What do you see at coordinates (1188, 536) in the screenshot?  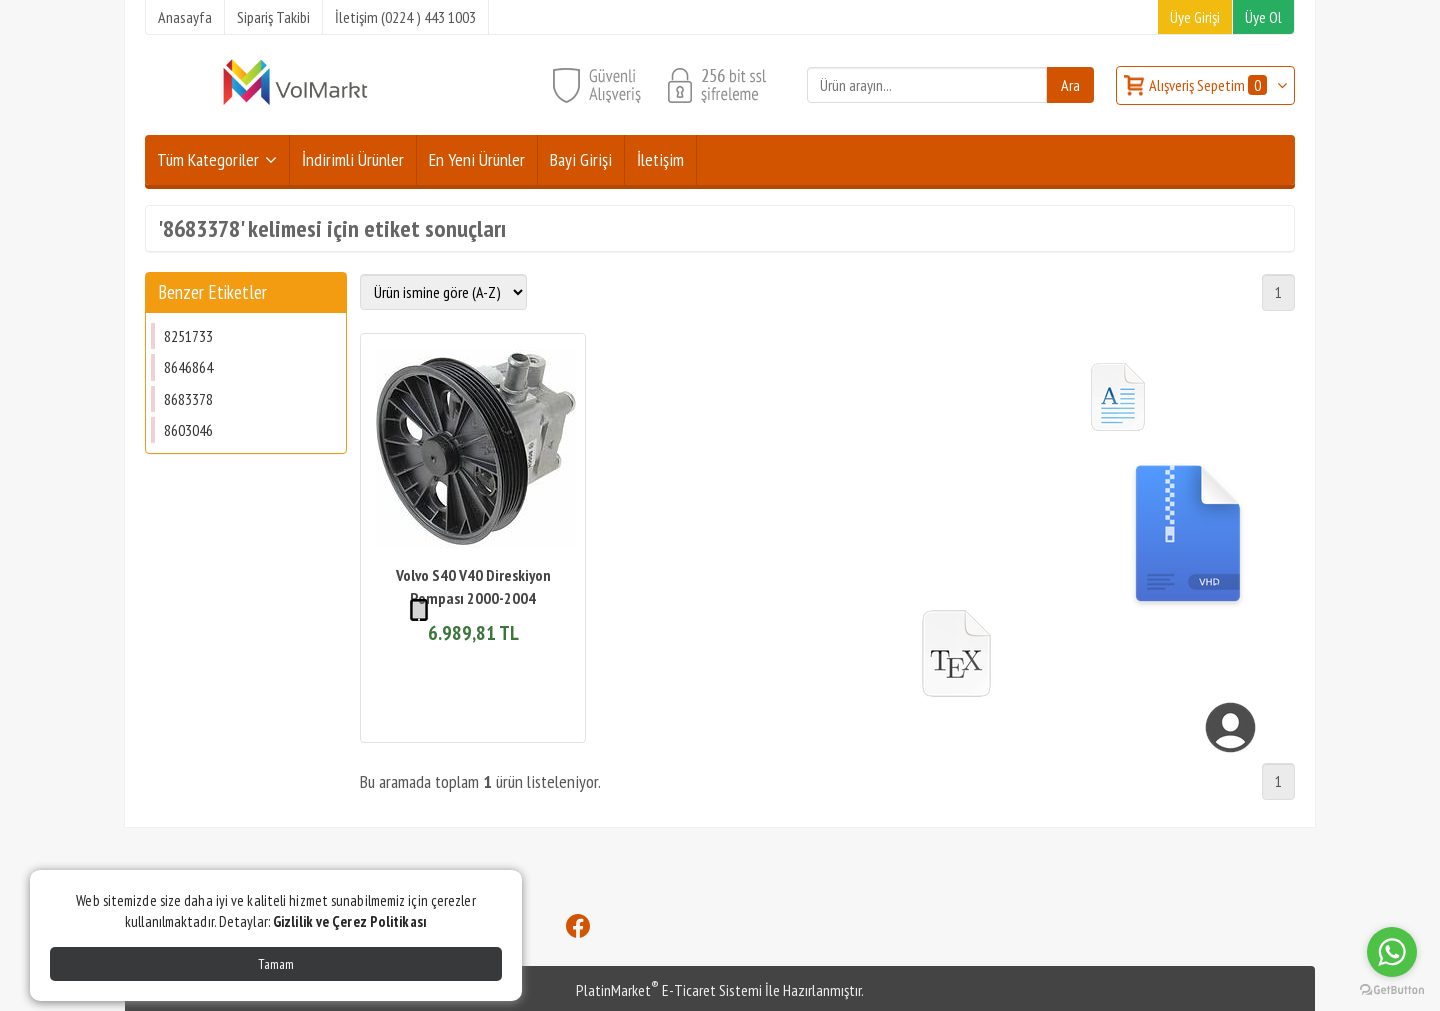 I see `a virtualbox virtual hard disk file` at bounding box center [1188, 536].